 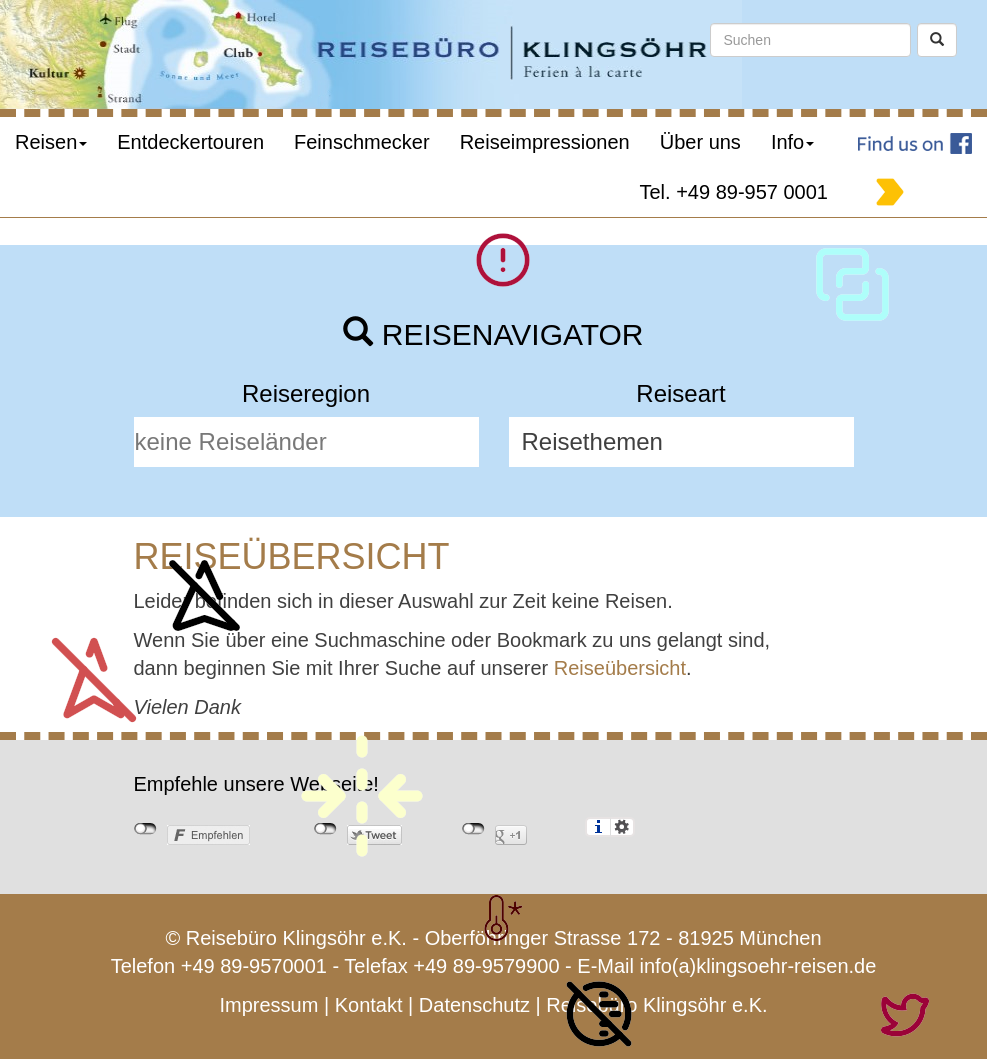 I want to click on indicates a warning or alert status, so click(x=503, y=260).